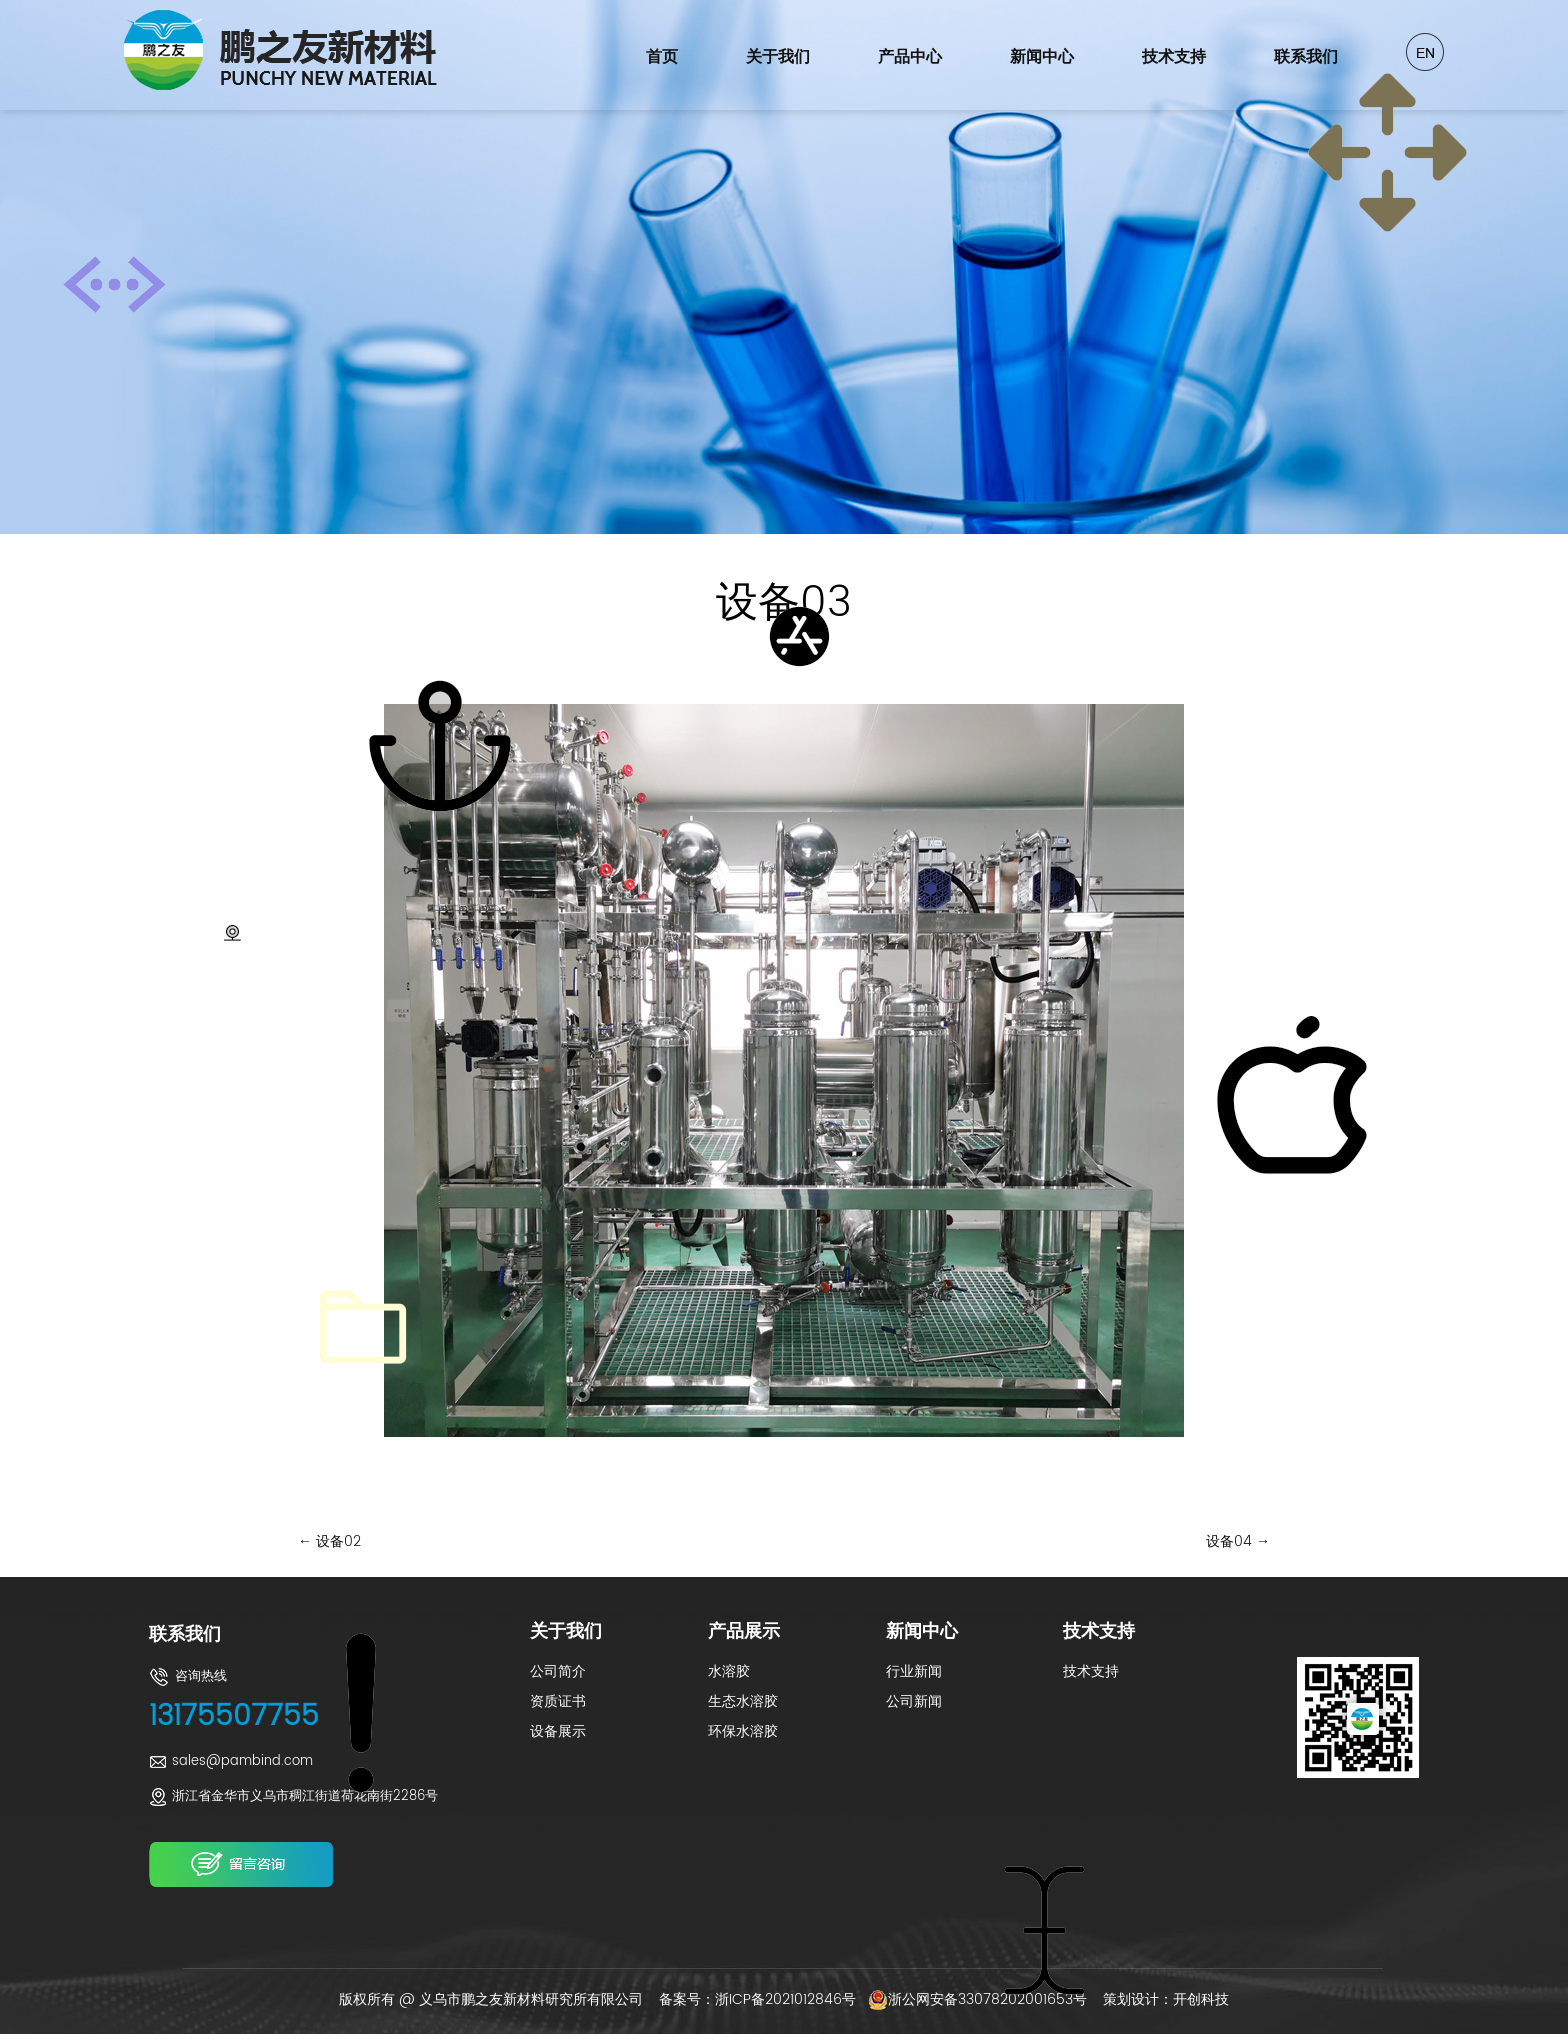 The width and height of the screenshot is (1568, 2042). I want to click on indicates code is currently processing or compiling, so click(114, 284).